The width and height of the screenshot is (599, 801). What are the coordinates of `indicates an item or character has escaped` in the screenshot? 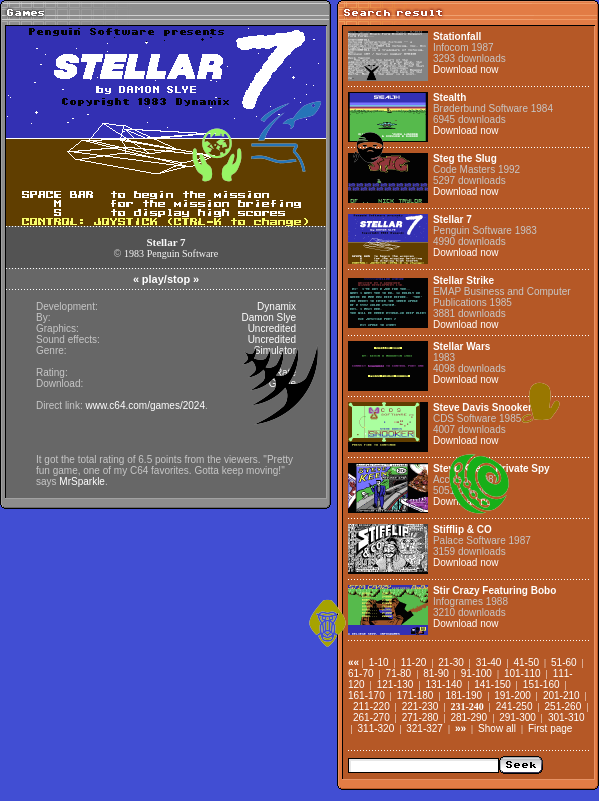 It's located at (287, 135).